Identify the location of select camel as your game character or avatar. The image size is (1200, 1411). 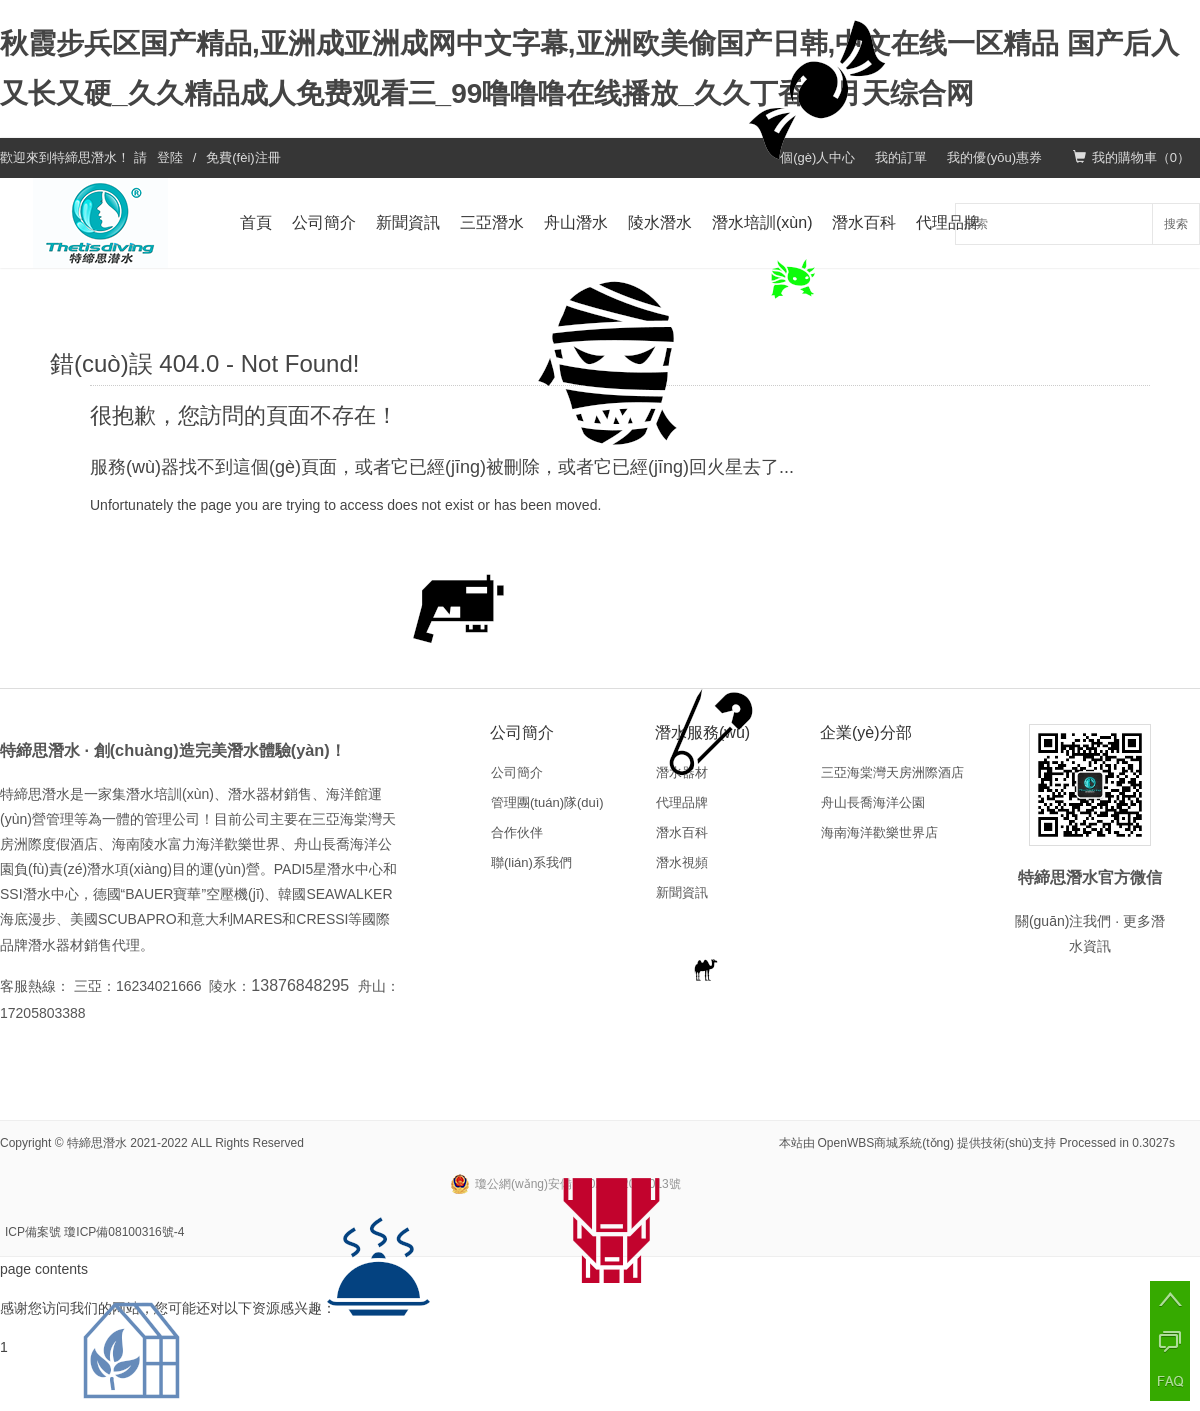
(706, 970).